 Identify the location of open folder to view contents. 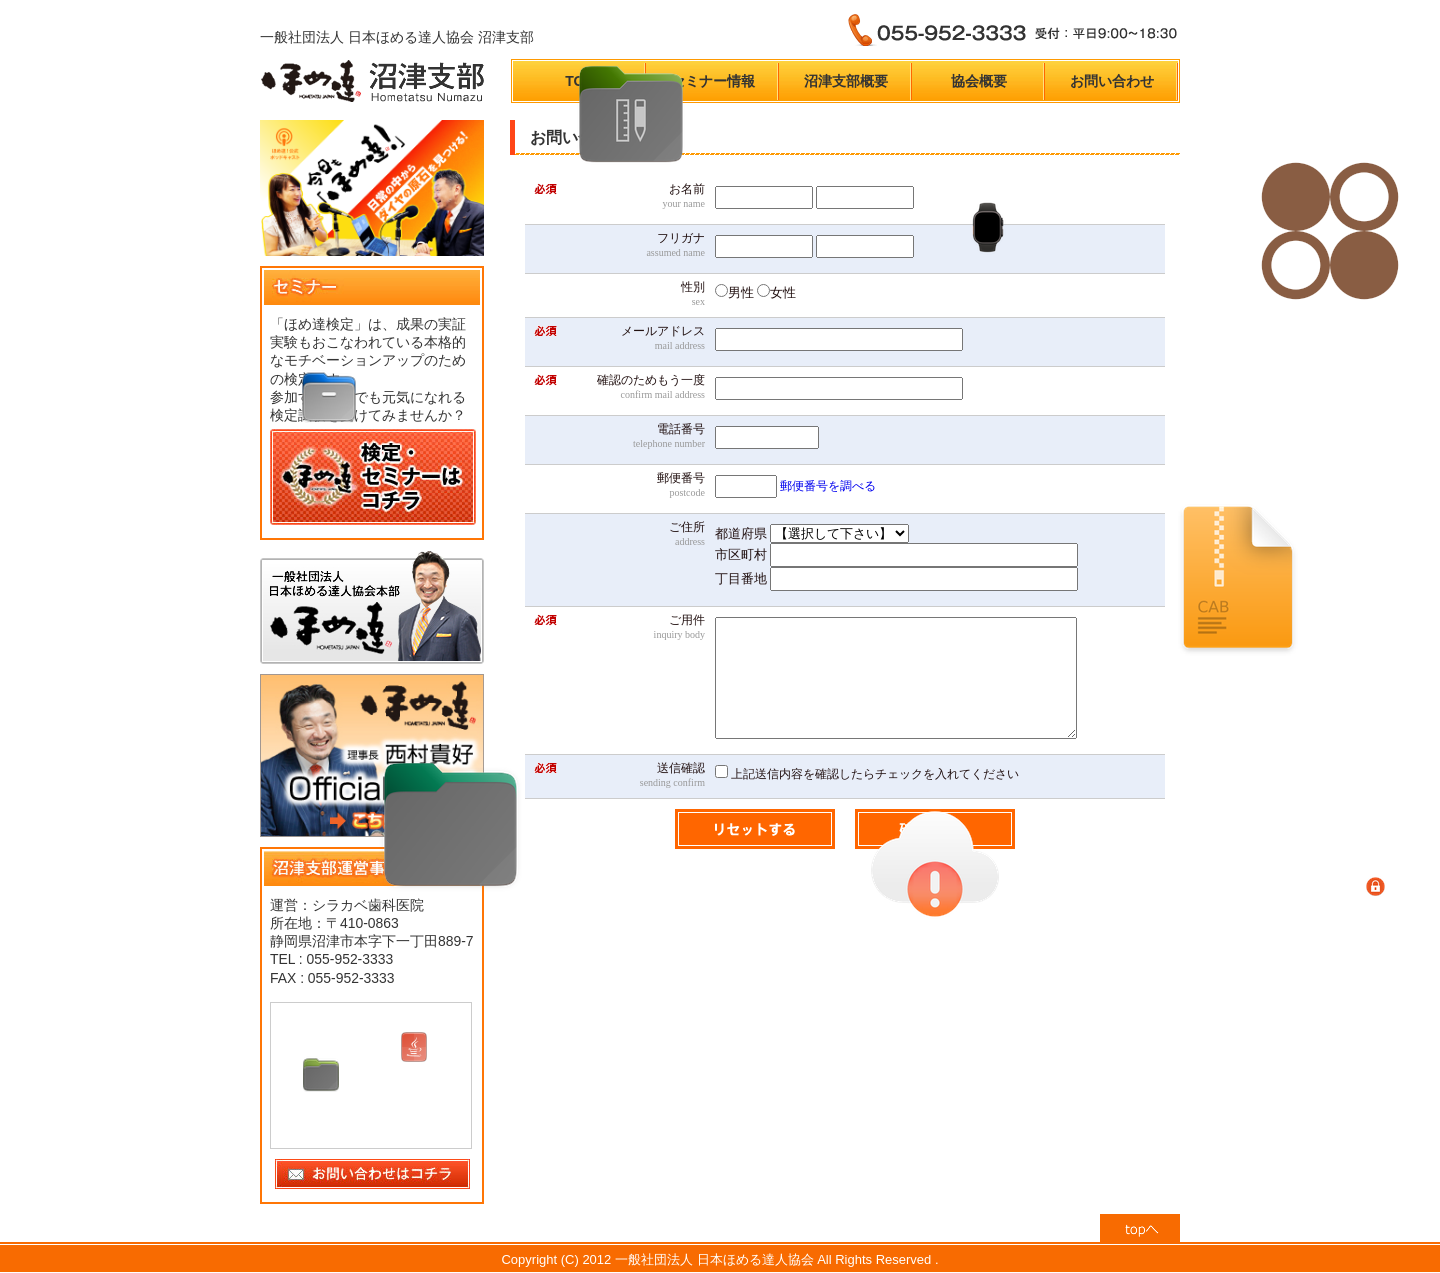
(450, 824).